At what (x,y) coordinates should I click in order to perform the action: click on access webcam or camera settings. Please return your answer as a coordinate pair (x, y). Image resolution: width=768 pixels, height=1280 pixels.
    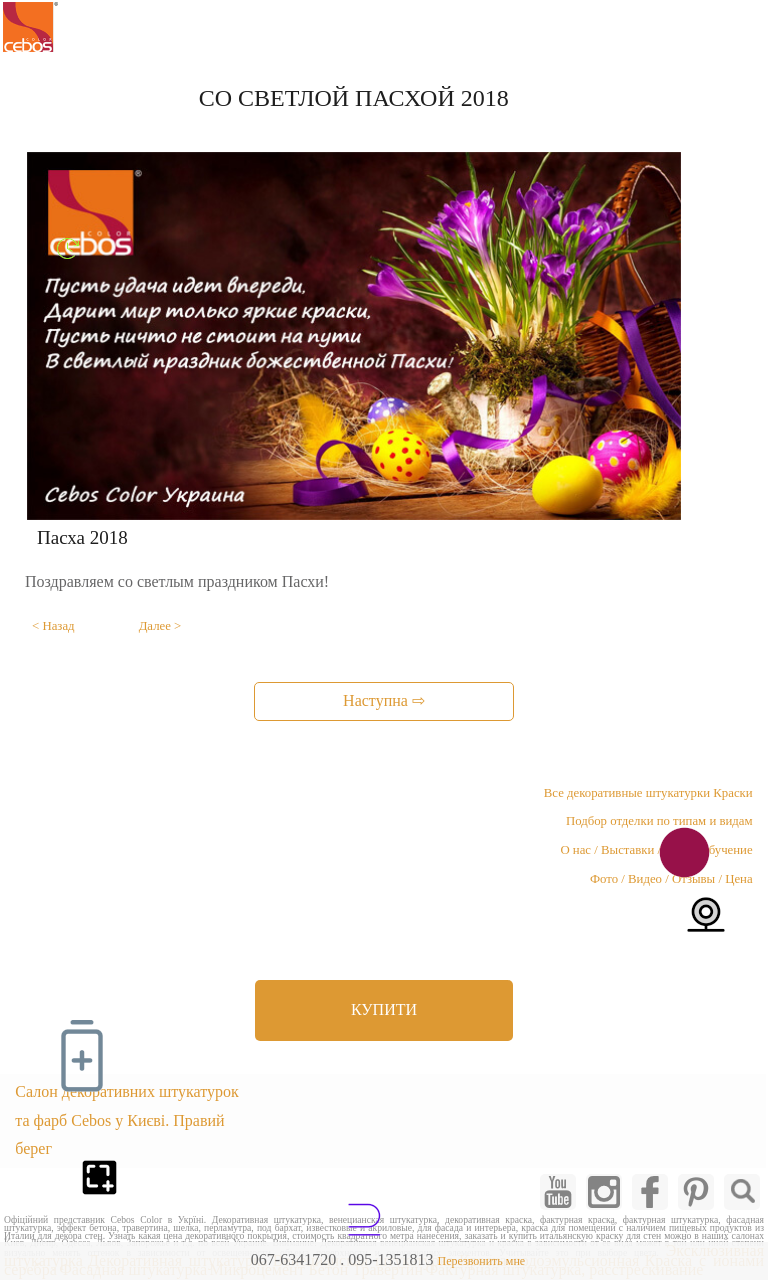
    Looking at the image, I should click on (706, 916).